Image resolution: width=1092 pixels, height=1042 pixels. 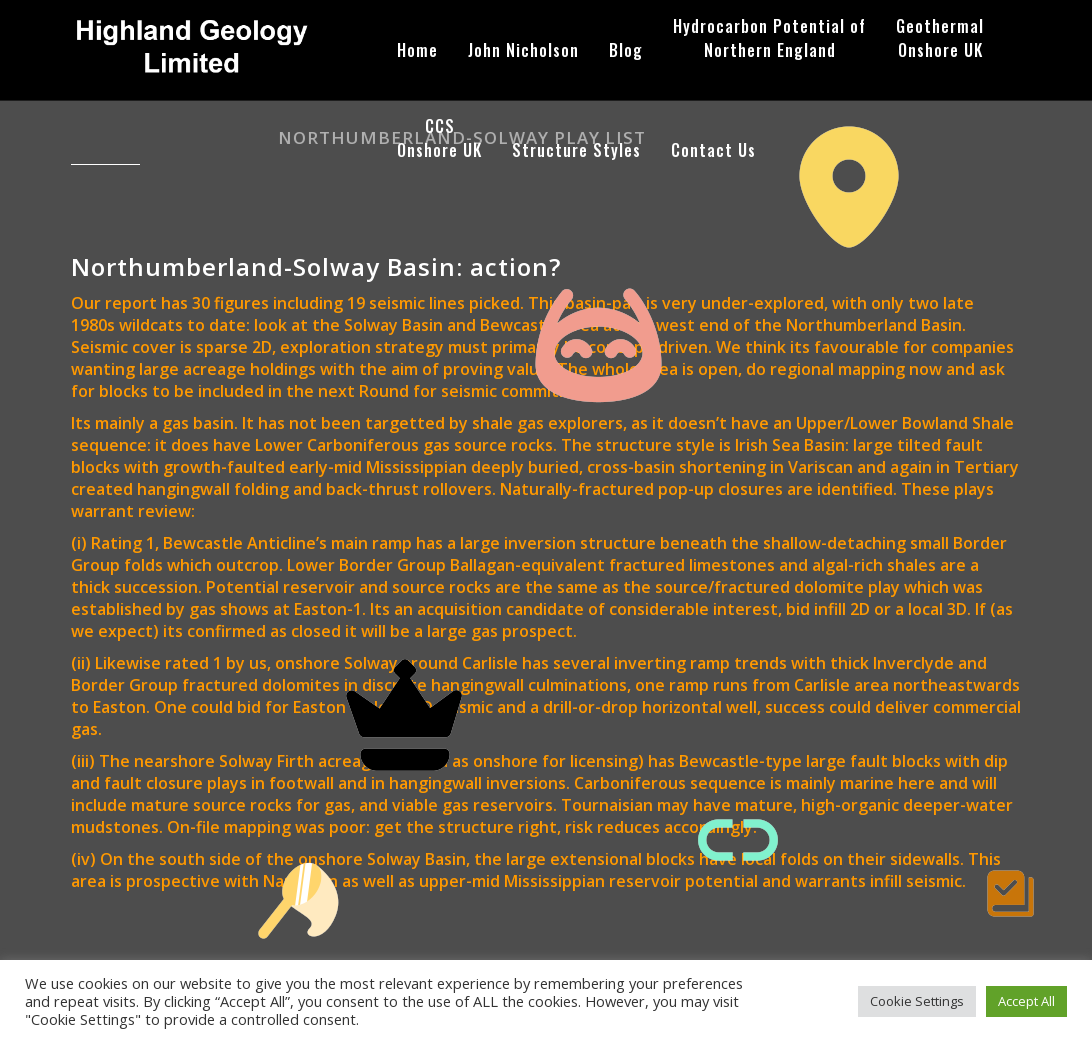 I want to click on indicates server owner status, so click(x=405, y=715).